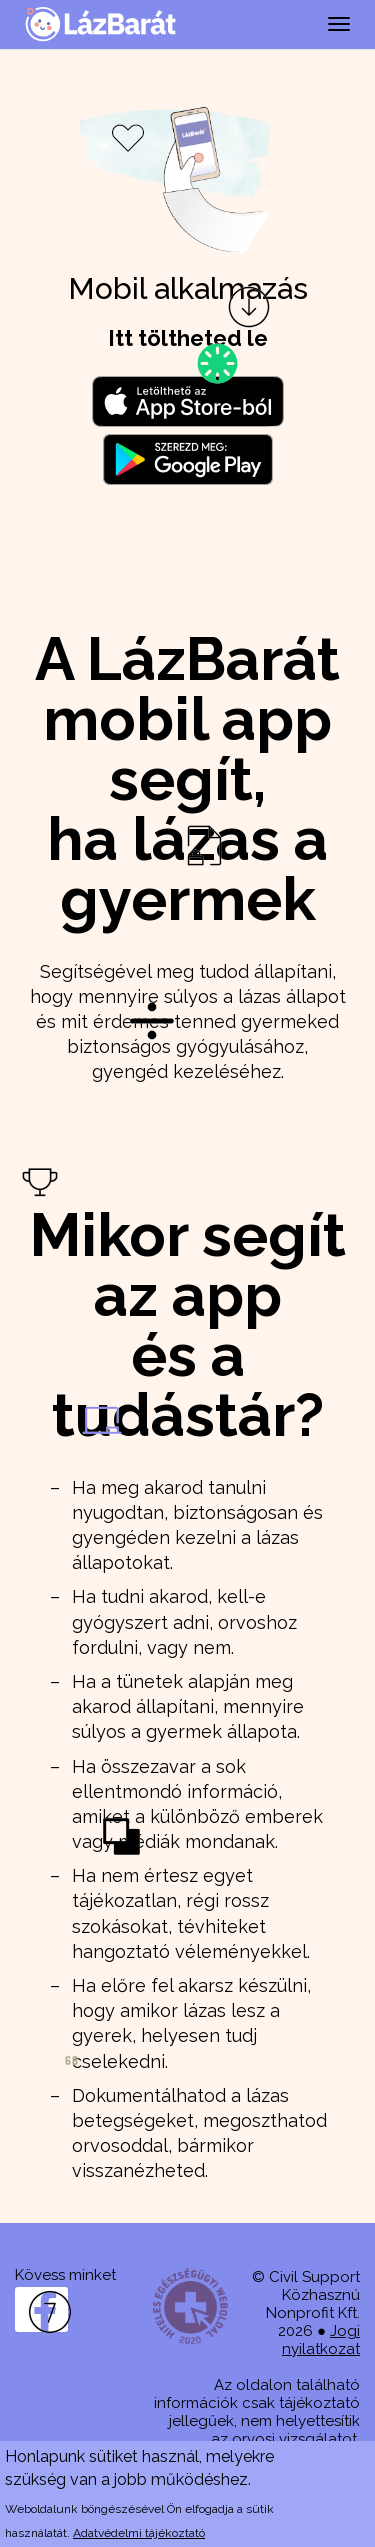 This screenshot has height=2547, width=375. I want to click on indicates item number 66 in a list or sequence, so click(71, 2060).